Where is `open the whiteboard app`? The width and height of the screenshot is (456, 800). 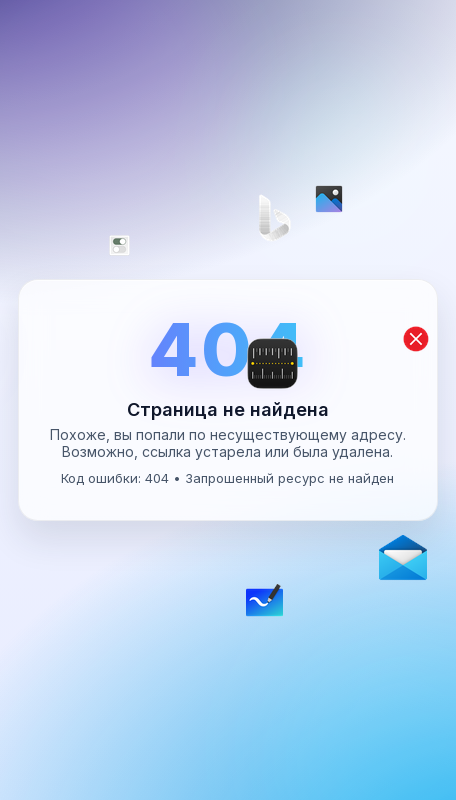
open the whiteboard app is located at coordinates (264, 602).